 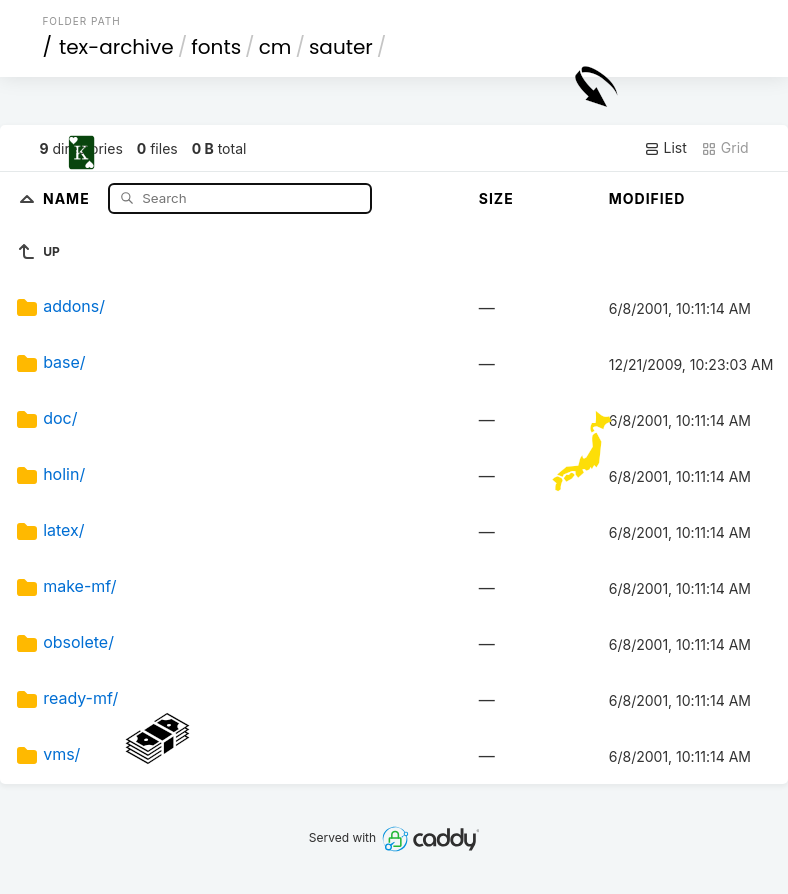 I want to click on king of hearts playing card, so click(x=81, y=152).